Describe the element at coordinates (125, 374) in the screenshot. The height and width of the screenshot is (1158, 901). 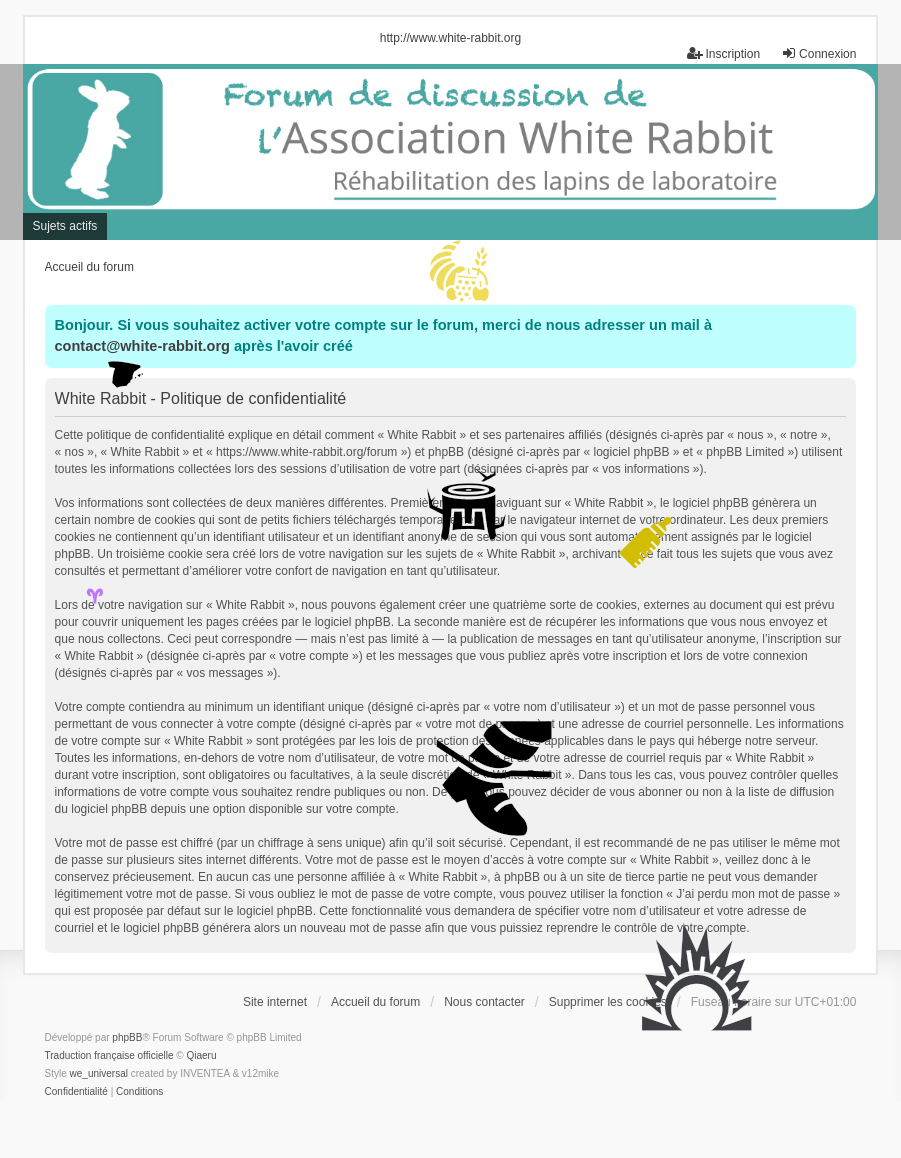
I see `select spain as your country or region` at that location.